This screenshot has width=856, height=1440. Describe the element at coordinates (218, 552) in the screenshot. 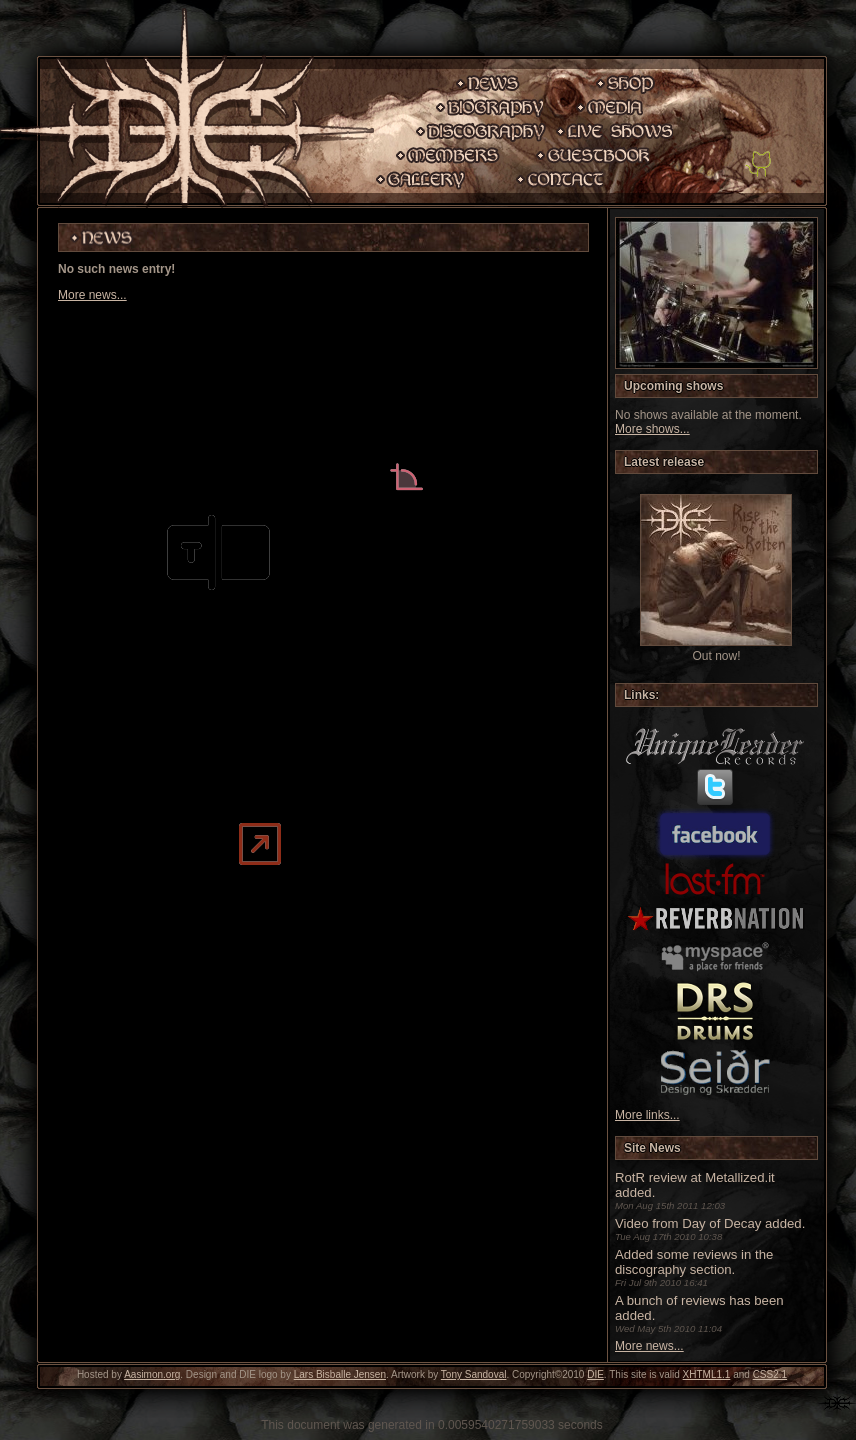

I see `enter text in an input field` at that location.